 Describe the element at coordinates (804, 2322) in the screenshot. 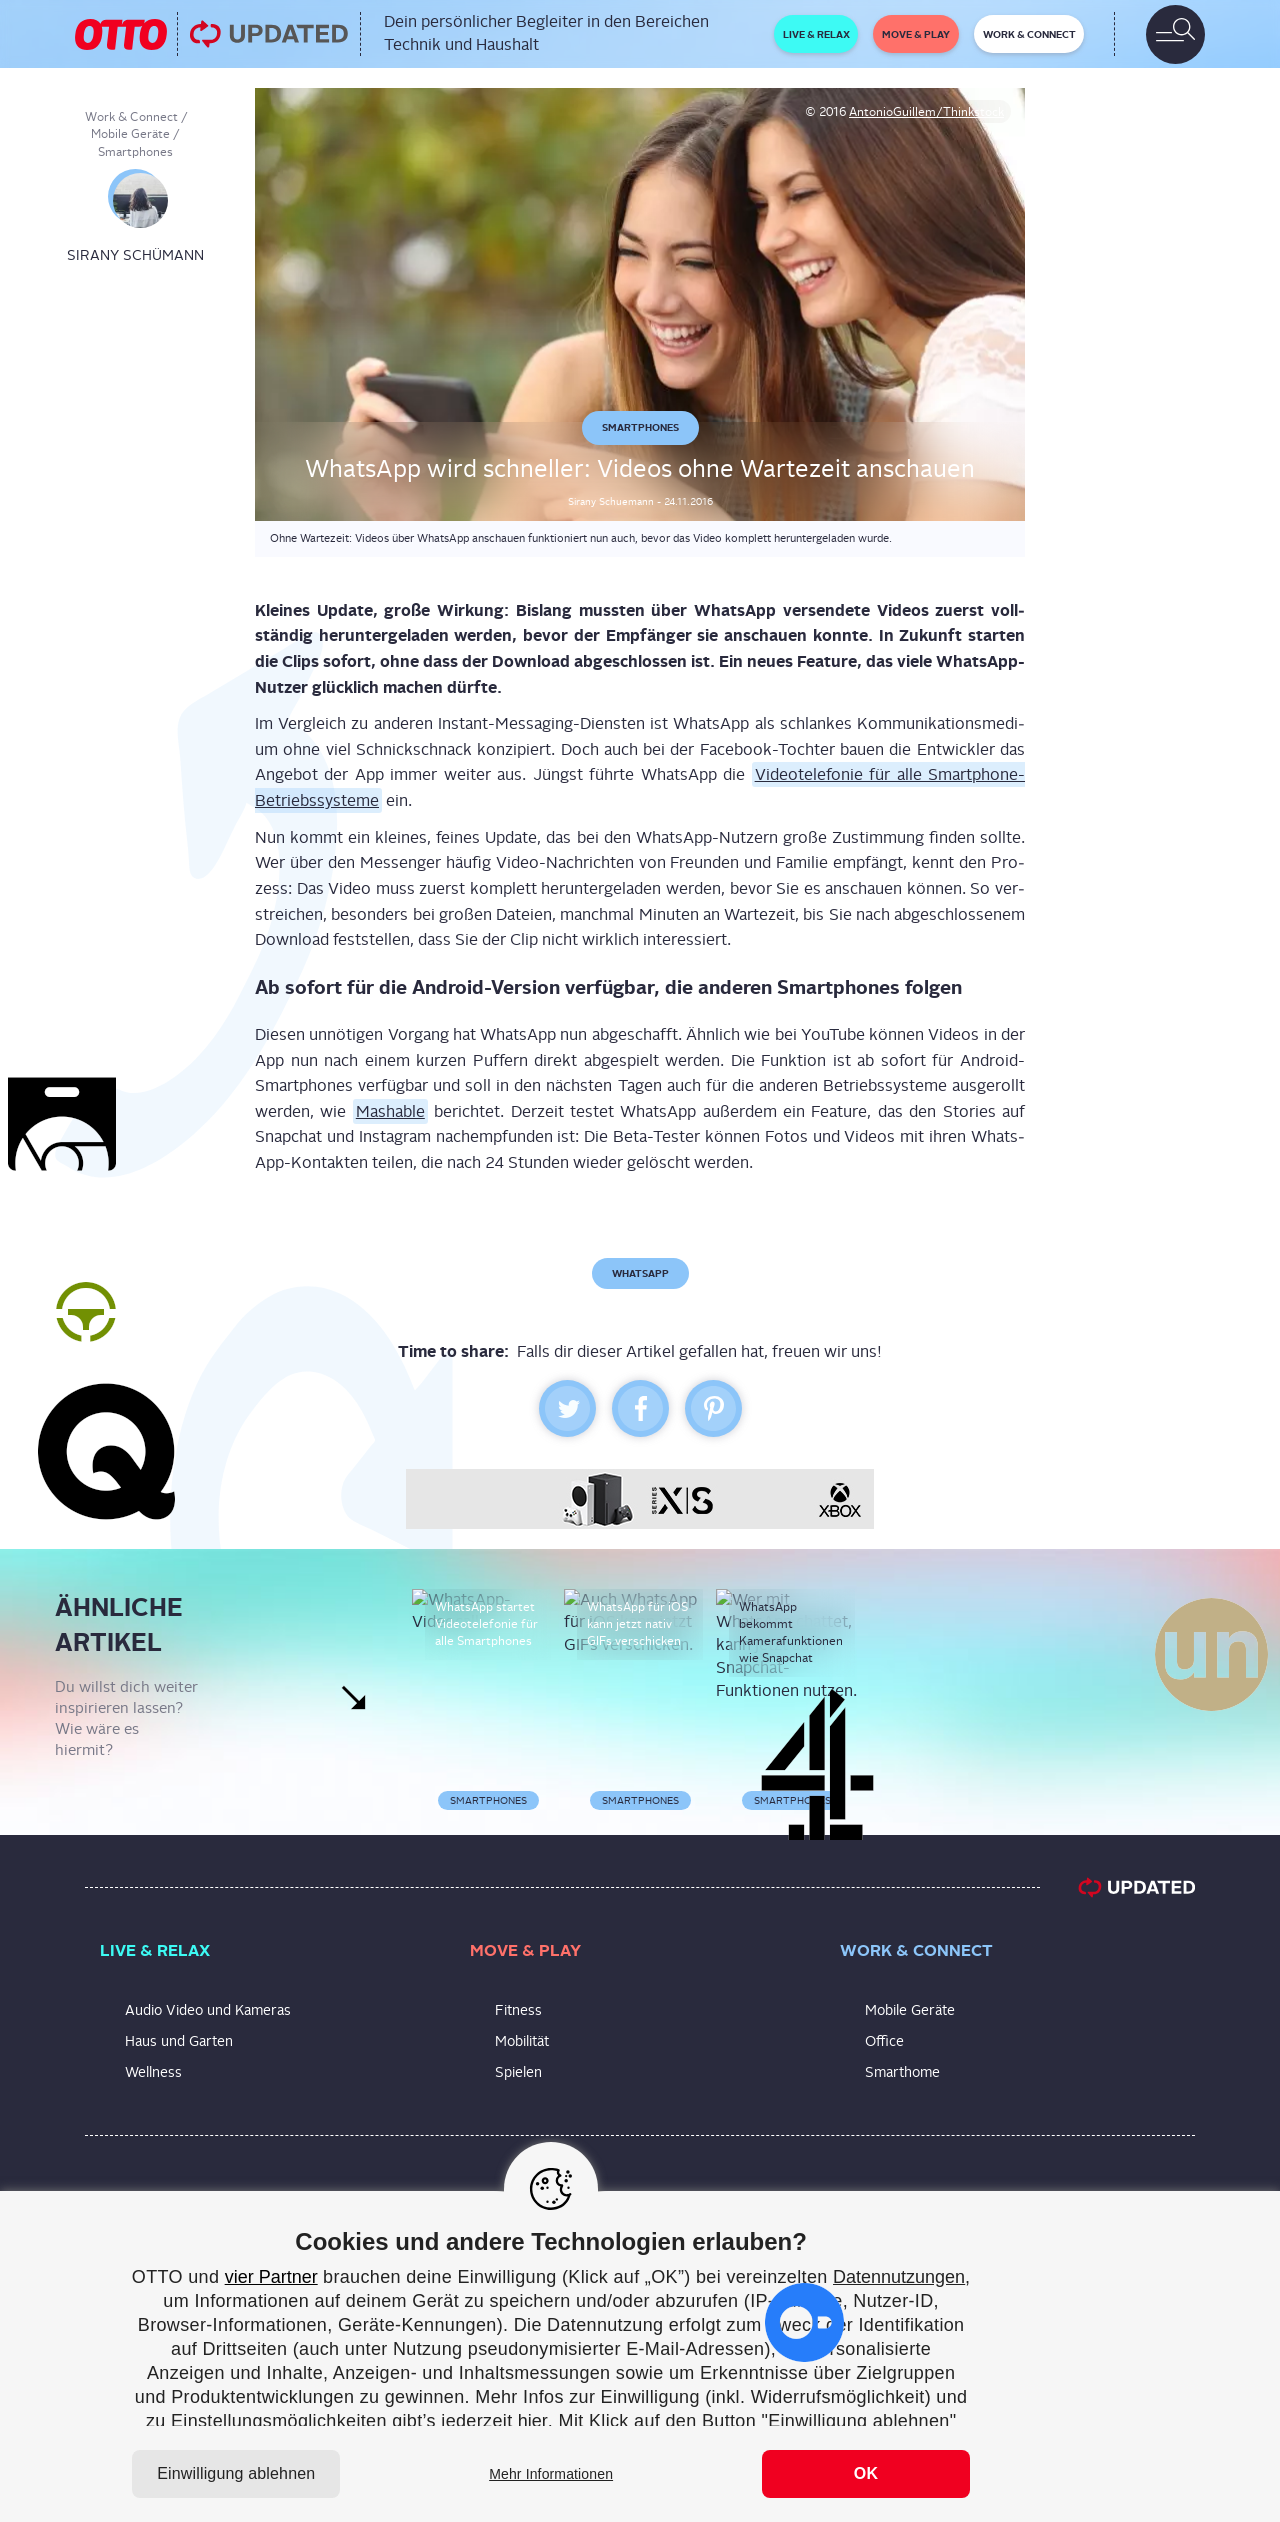

I see `DuckDB database logo` at that location.